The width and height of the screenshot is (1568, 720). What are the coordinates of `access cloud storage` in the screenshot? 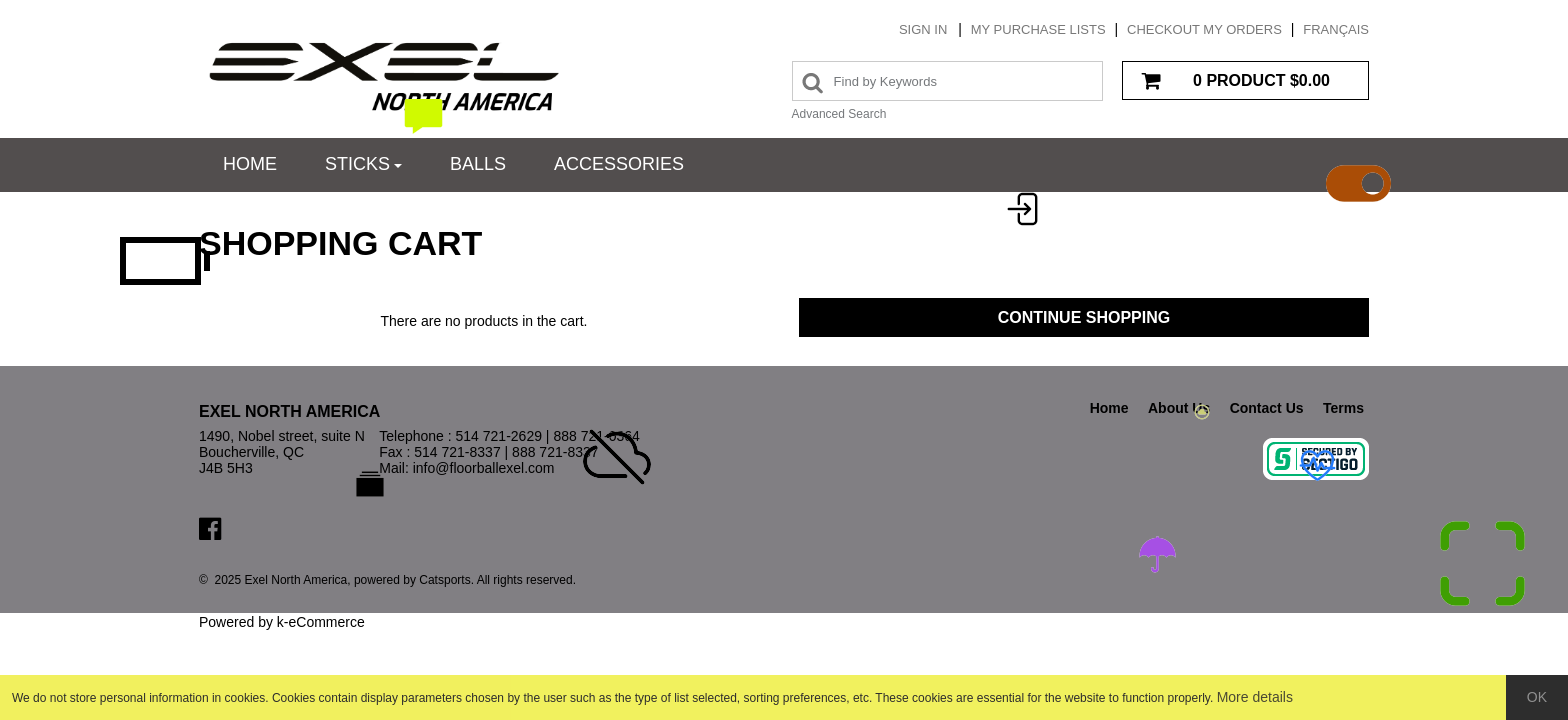 It's located at (1202, 412).